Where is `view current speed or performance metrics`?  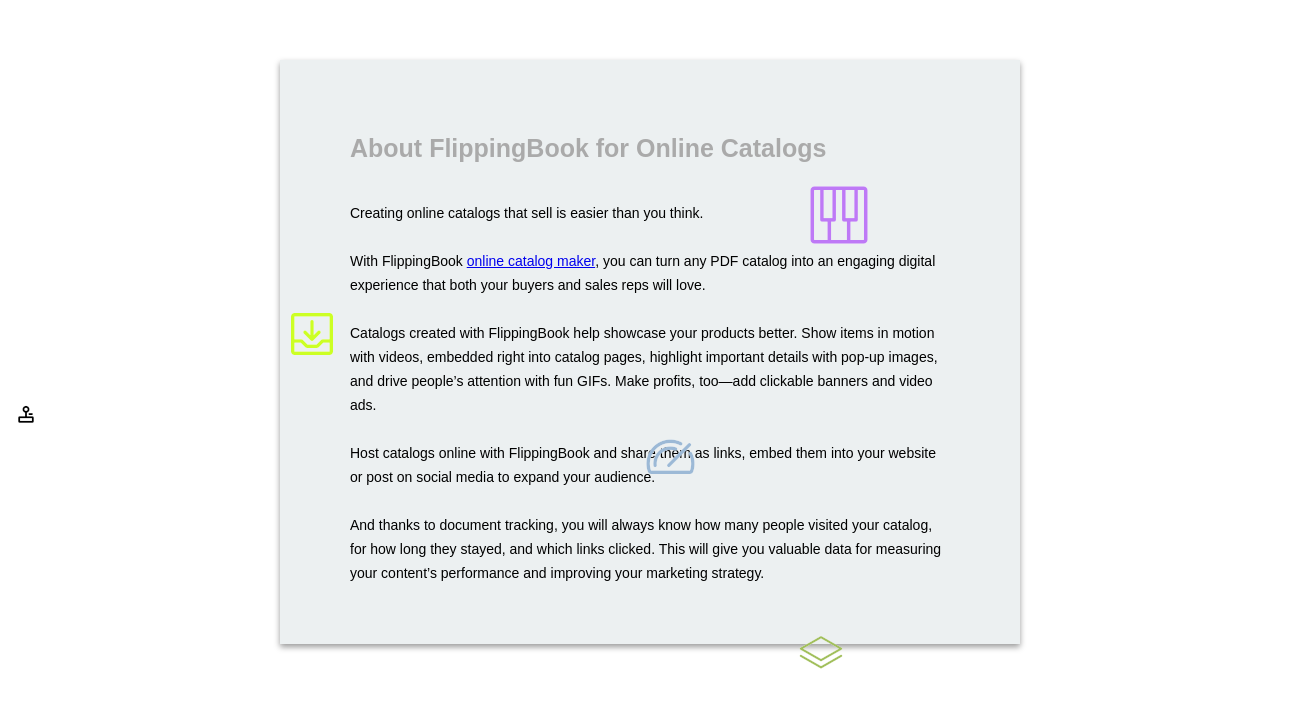 view current speed or performance metrics is located at coordinates (670, 458).